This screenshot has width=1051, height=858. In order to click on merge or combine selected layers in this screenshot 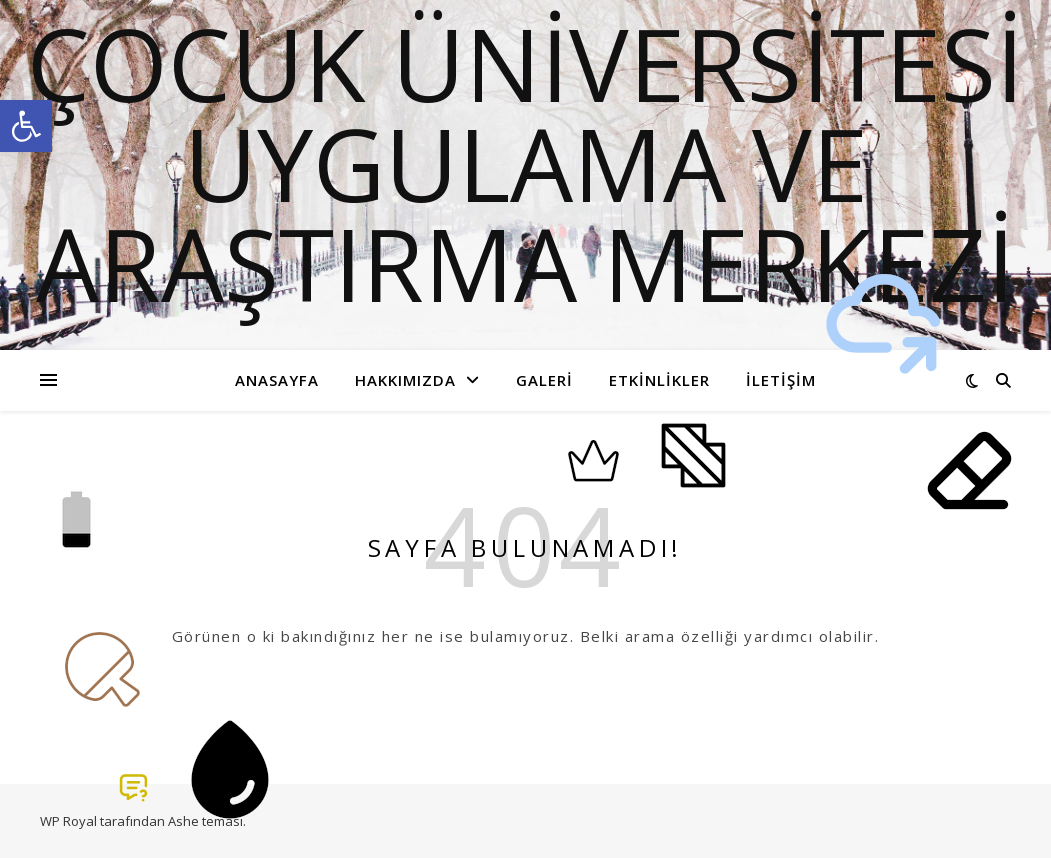, I will do `click(693, 455)`.